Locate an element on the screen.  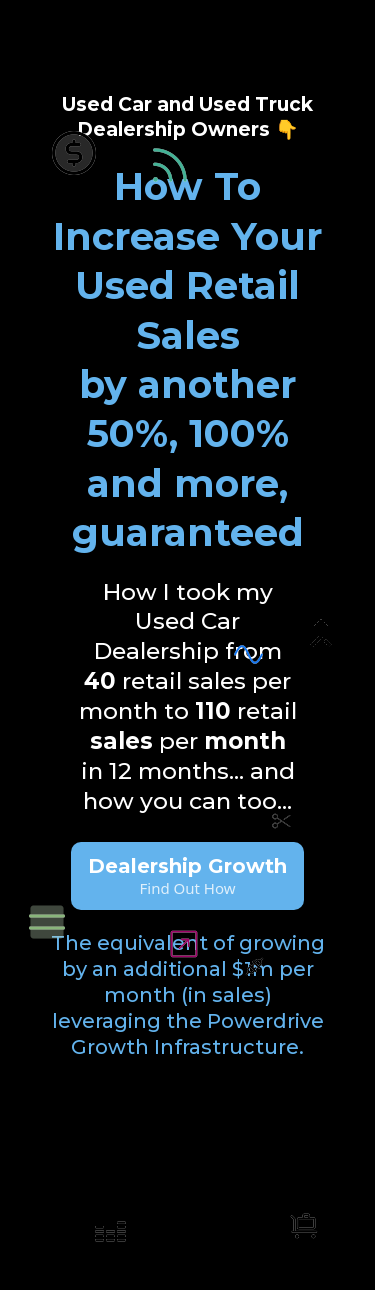
open link in new window is located at coordinates (184, 944).